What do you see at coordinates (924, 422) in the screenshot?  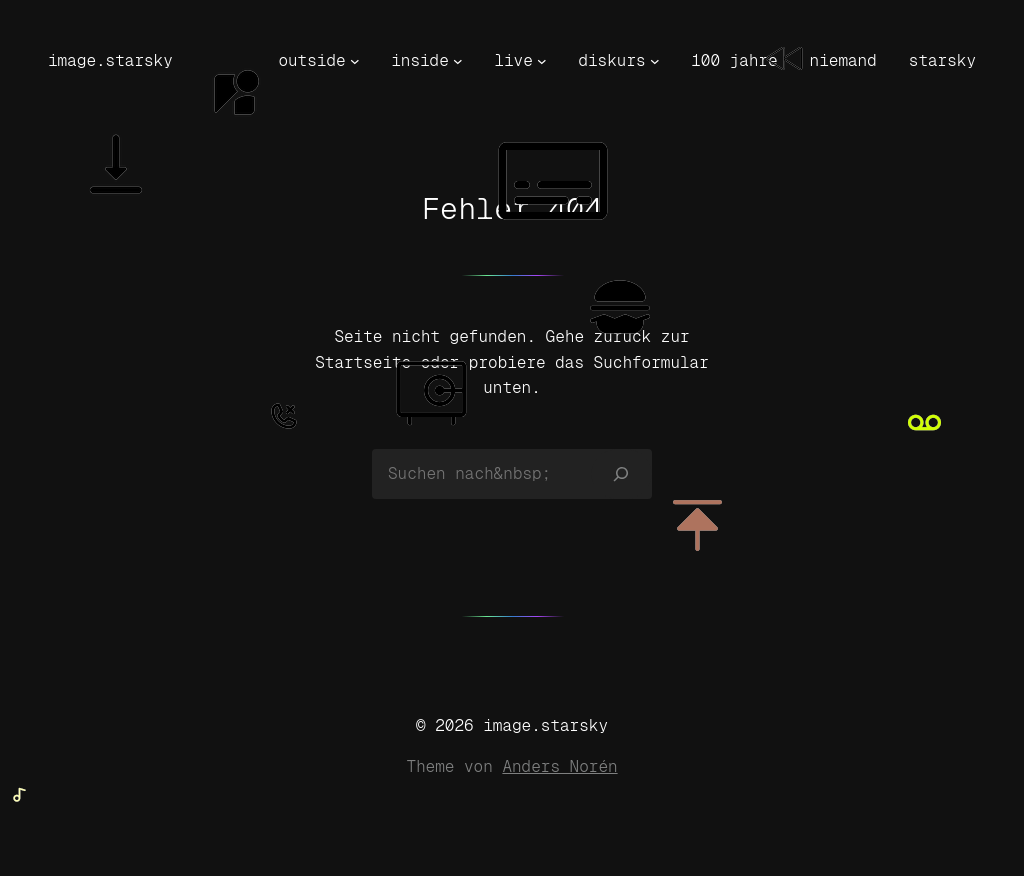 I see `access voicemail messages` at bounding box center [924, 422].